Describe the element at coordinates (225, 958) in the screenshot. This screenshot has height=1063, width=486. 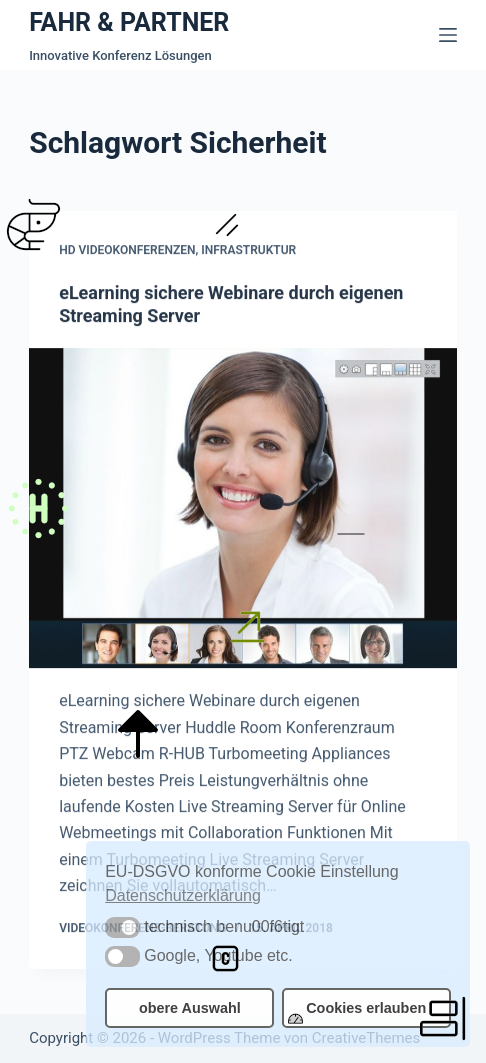
I see `carbon design system logo` at that location.